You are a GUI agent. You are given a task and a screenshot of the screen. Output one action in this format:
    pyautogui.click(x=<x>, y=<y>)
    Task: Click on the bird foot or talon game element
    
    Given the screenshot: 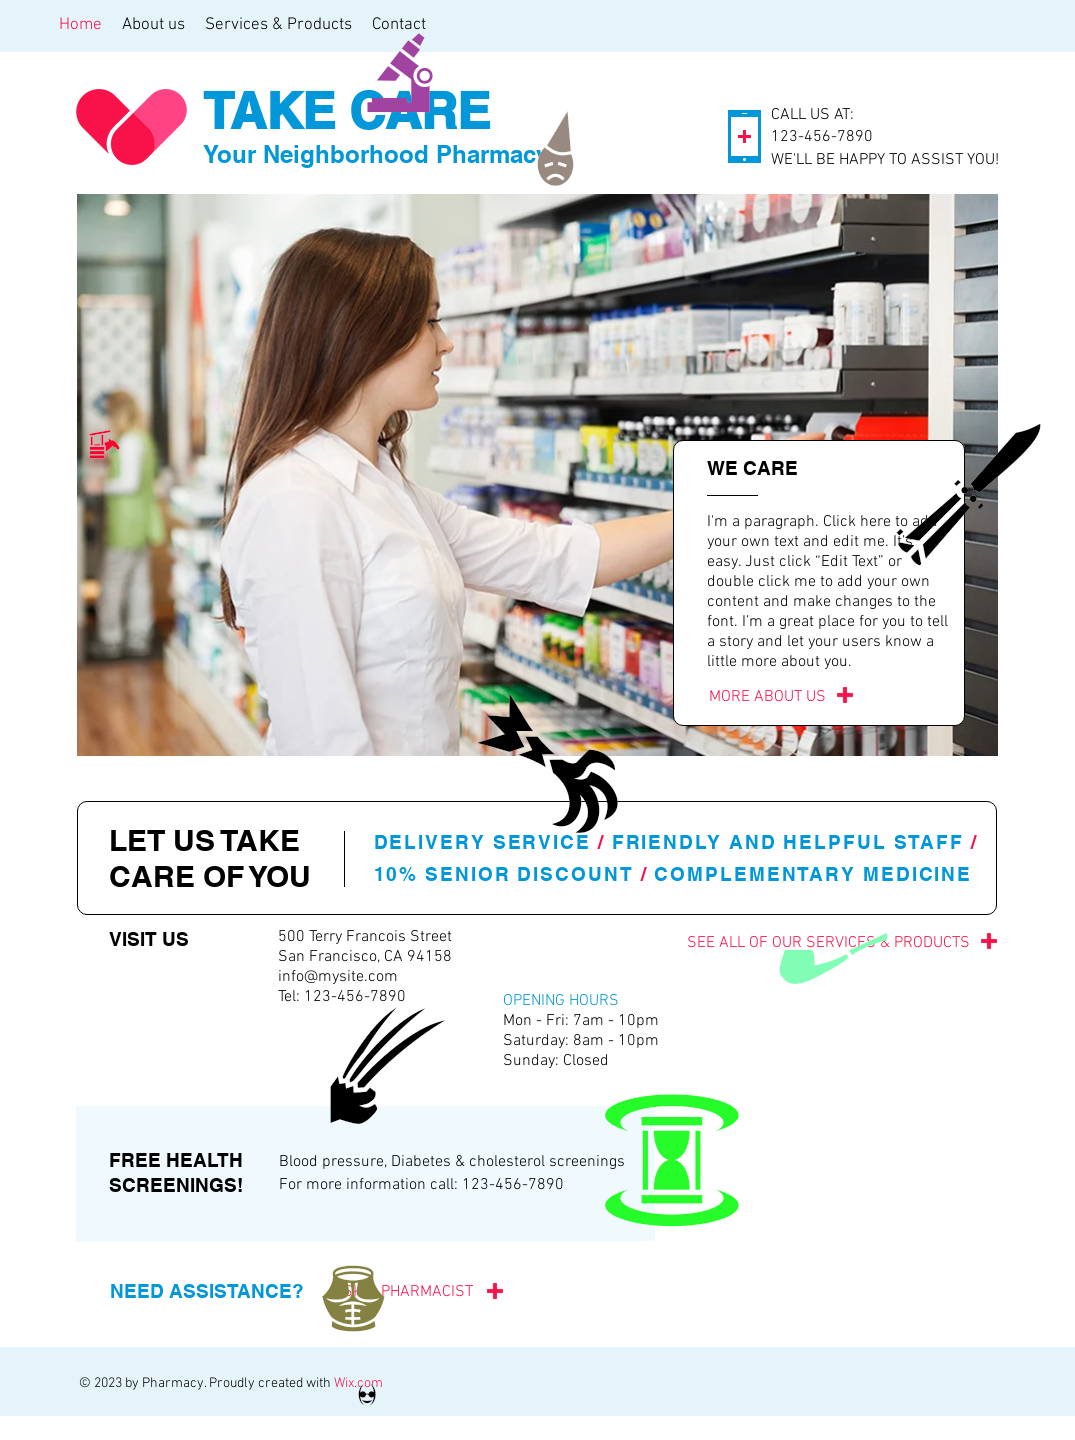 What is the action you would take?
    pyautogui.click(x=547, y=763)
    